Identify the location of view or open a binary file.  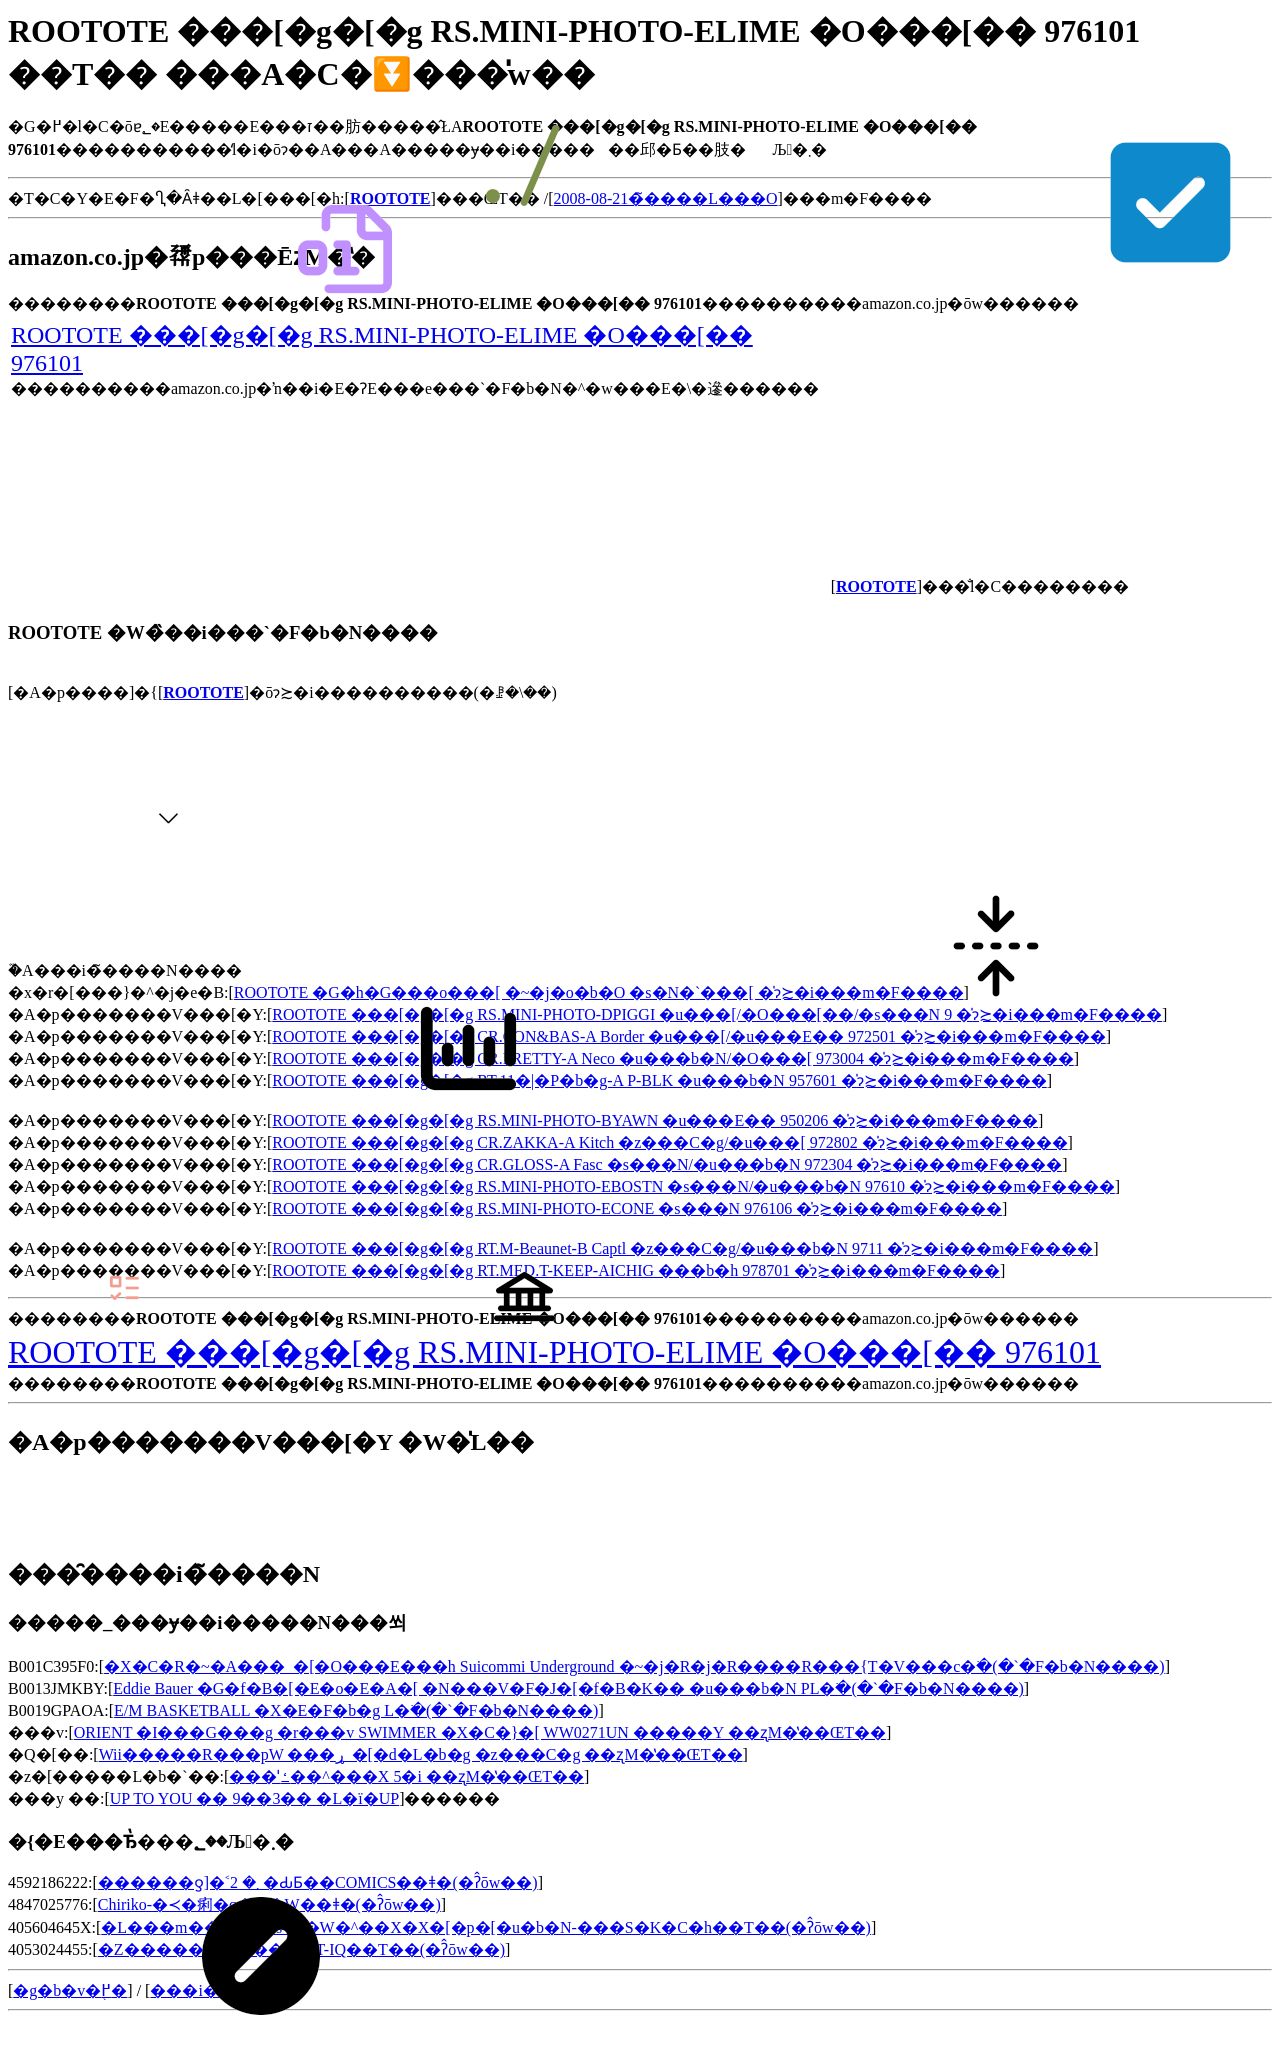
(345, 252).